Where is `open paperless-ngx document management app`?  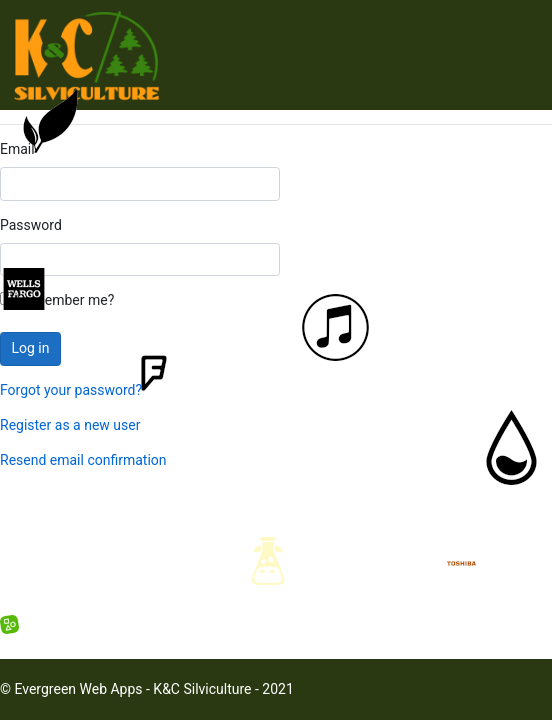
open paperless-ngx document management app is located at coordinates (50, 120).